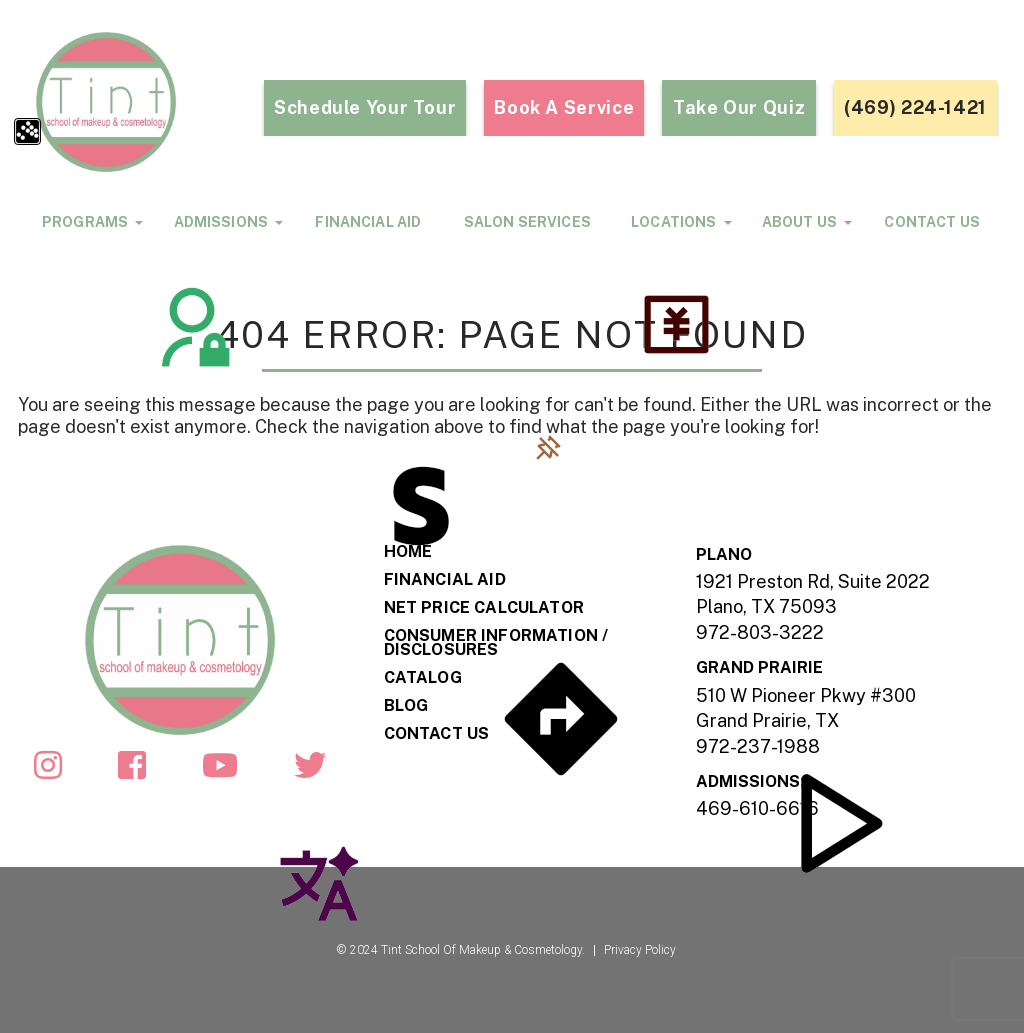 This screenshot has height=1033, width=1024. I want to click on access Chinese yuan payment options, so click(676, 324).